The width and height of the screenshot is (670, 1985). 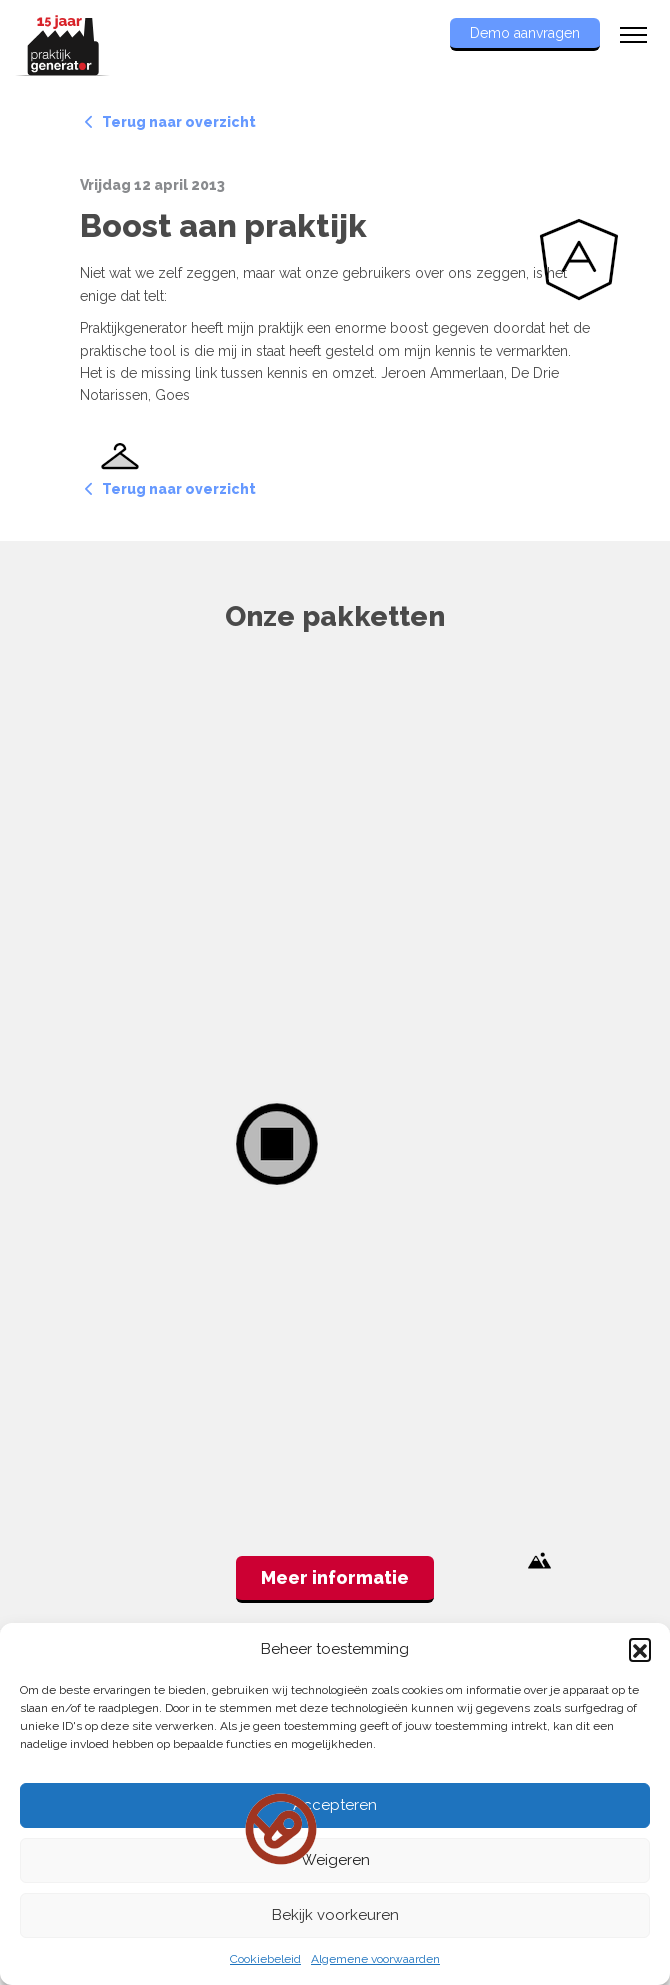 I want to click on view landscape or nature photos, so click(x=539, y=1561).